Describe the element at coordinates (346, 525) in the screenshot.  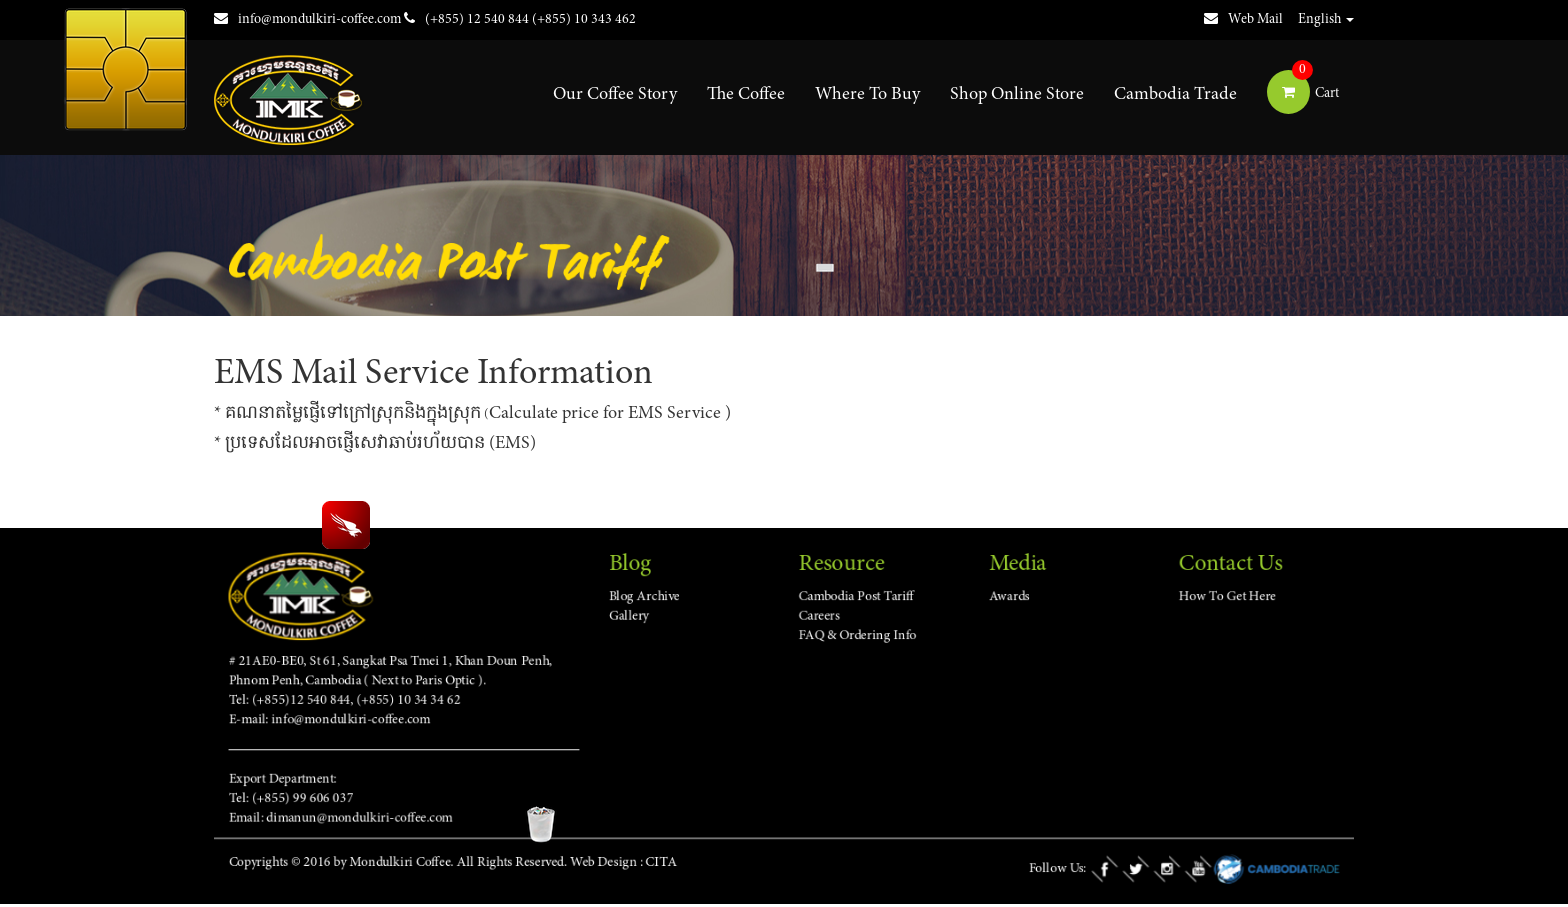
I see `open CrowdStrike Falcon endpoint security app` at that location.